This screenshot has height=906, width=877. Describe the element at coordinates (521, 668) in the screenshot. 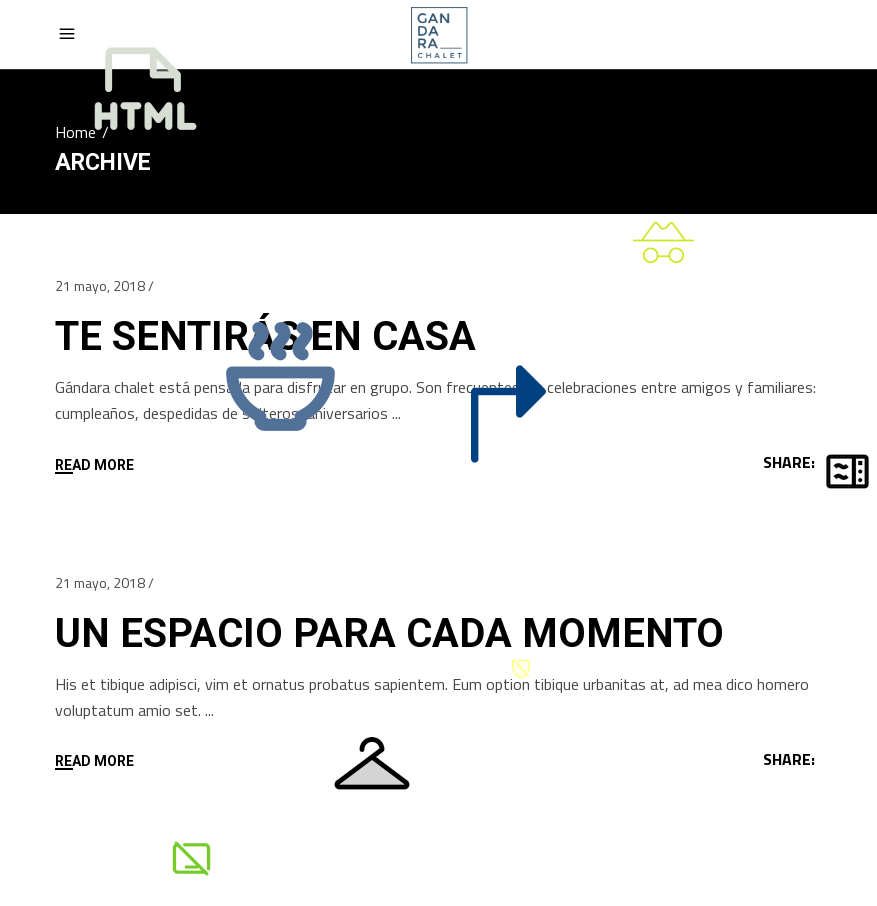

I see `security or protection is disabled` at that location.